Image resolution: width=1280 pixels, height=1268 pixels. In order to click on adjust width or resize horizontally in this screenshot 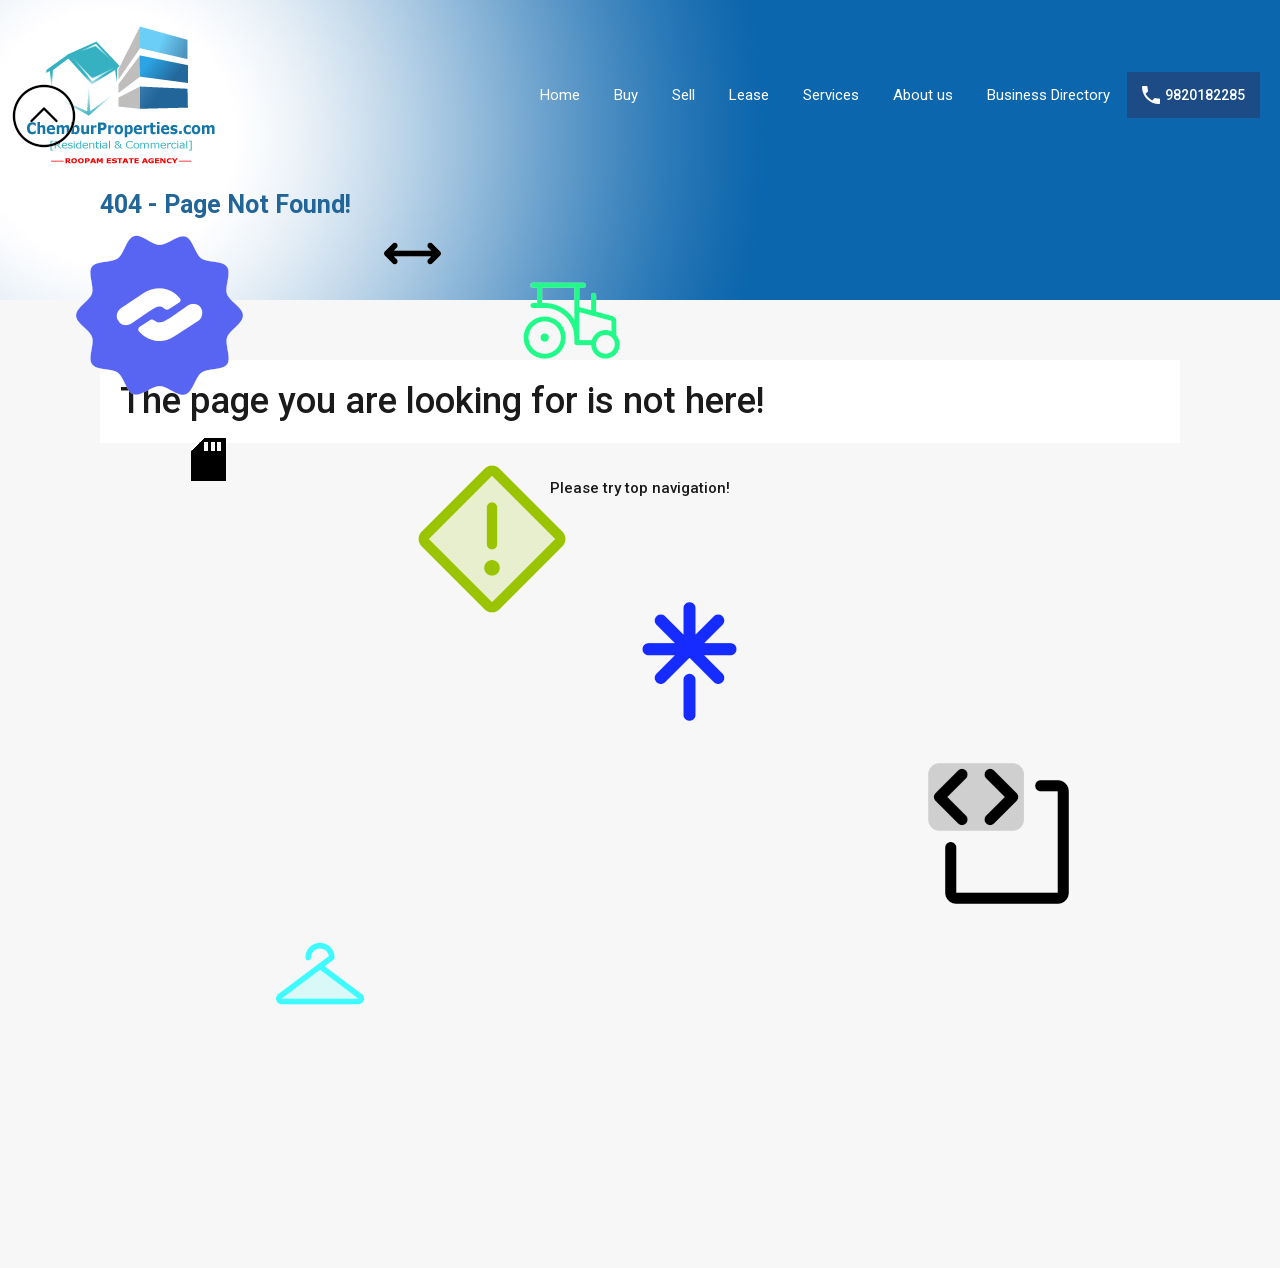, I will do `click(412, 253)`.